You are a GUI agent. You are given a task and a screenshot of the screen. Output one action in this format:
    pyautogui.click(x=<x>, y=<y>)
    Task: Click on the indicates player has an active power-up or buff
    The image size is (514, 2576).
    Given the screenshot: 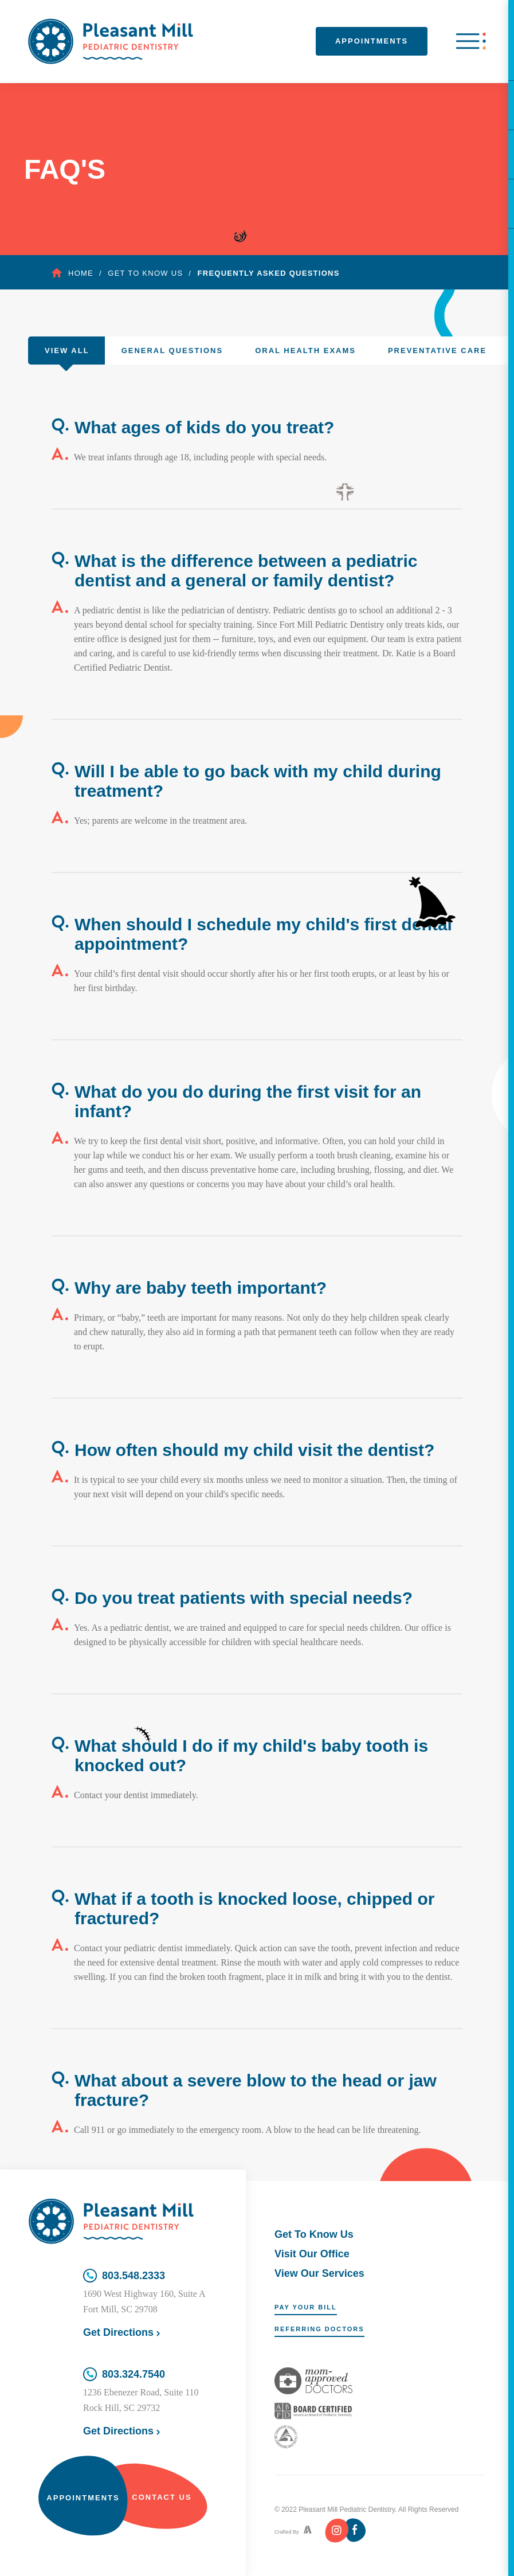 What is the action you would take?
    pyautogui.click(x=345, y=492)
    